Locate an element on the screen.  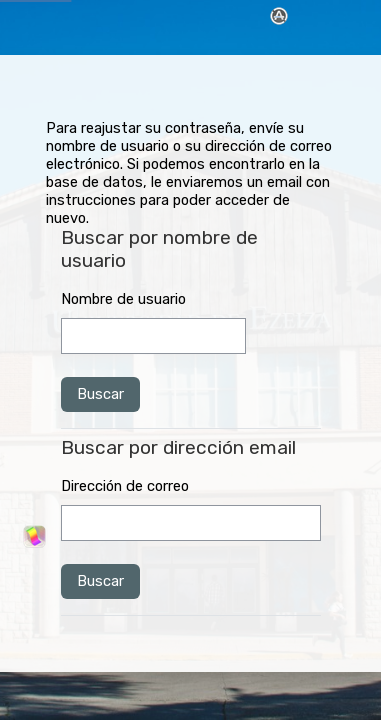
check for available software updates is located at coordinates (279, 16).